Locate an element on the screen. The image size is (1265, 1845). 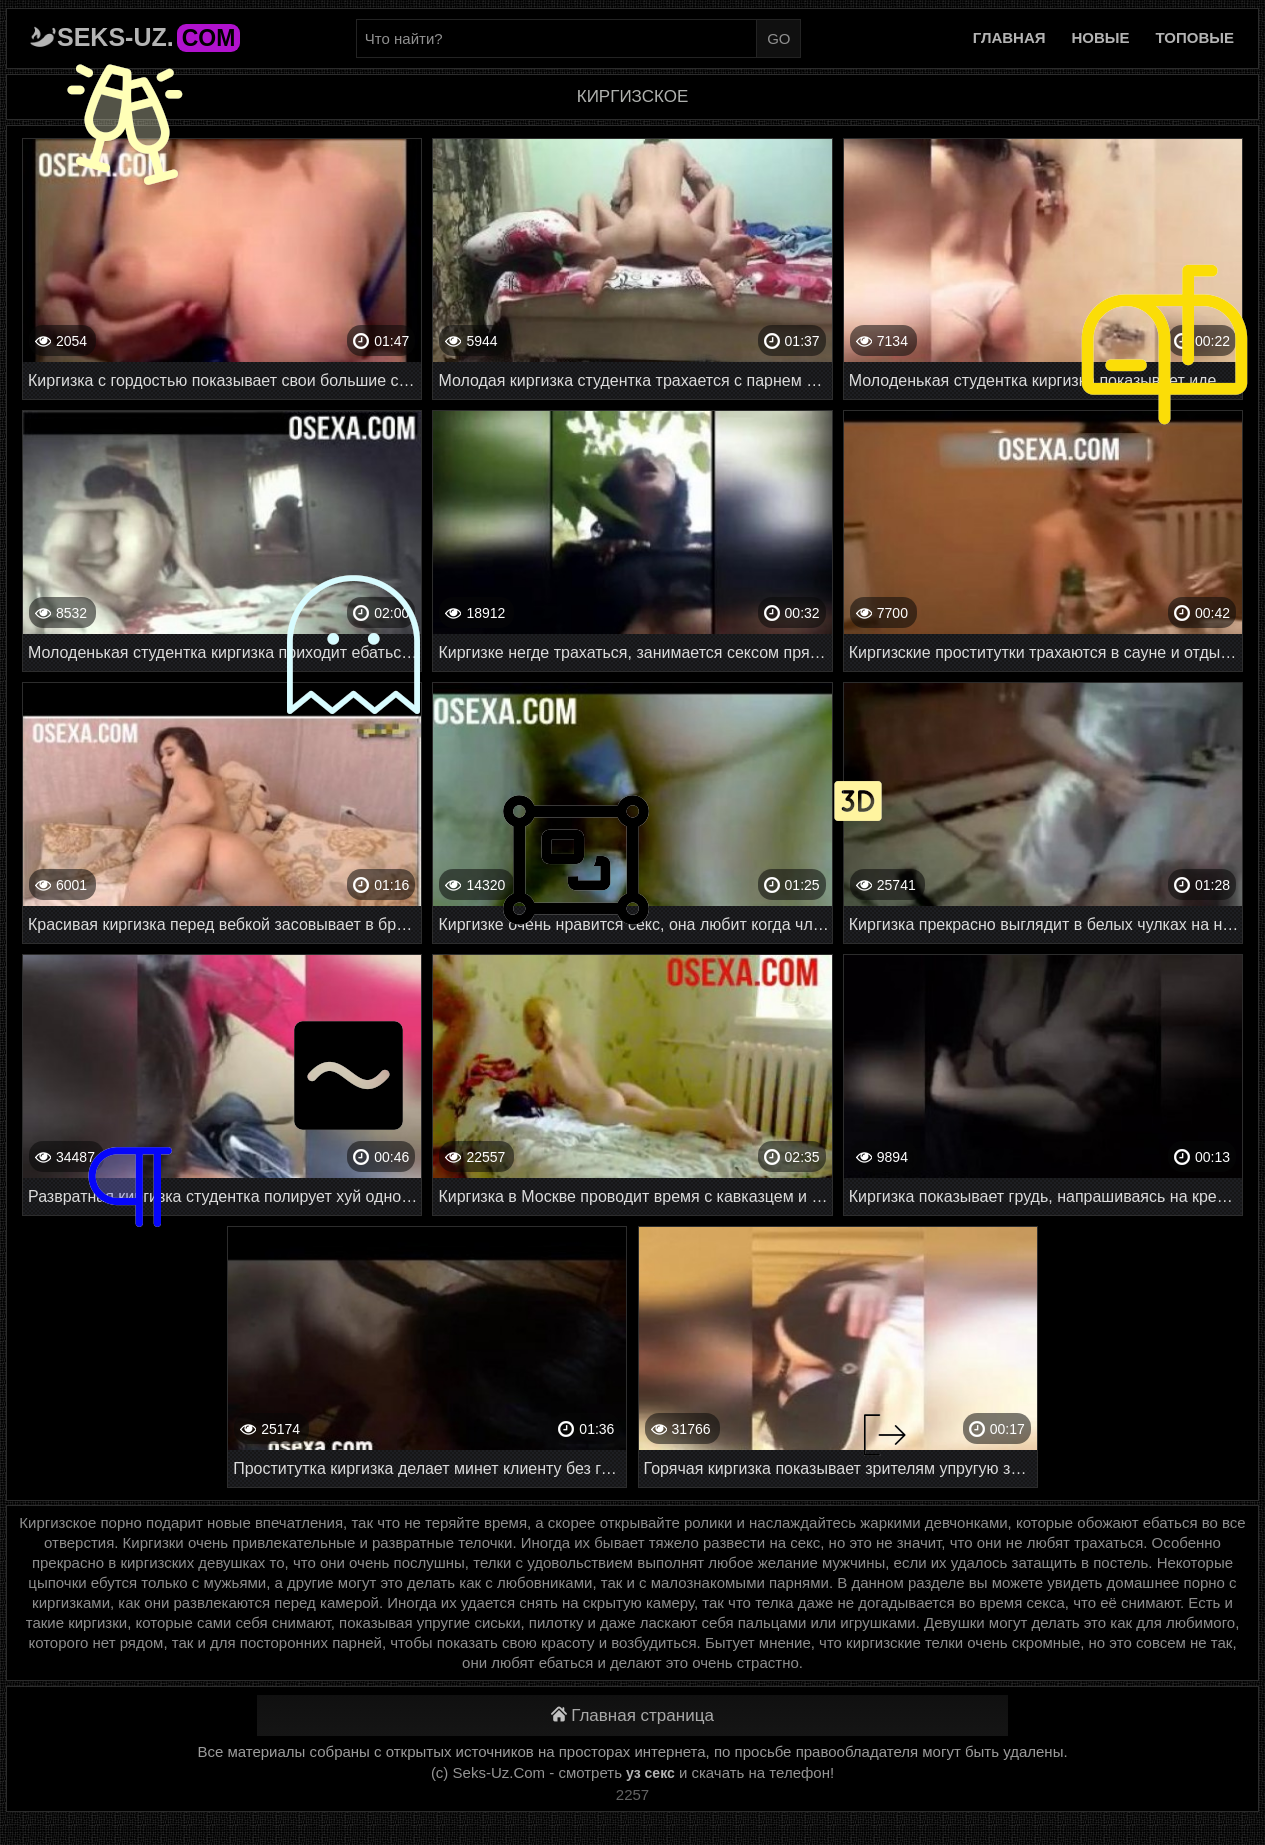
access your mailbox or inbox is located at coordinates (1164, 347).